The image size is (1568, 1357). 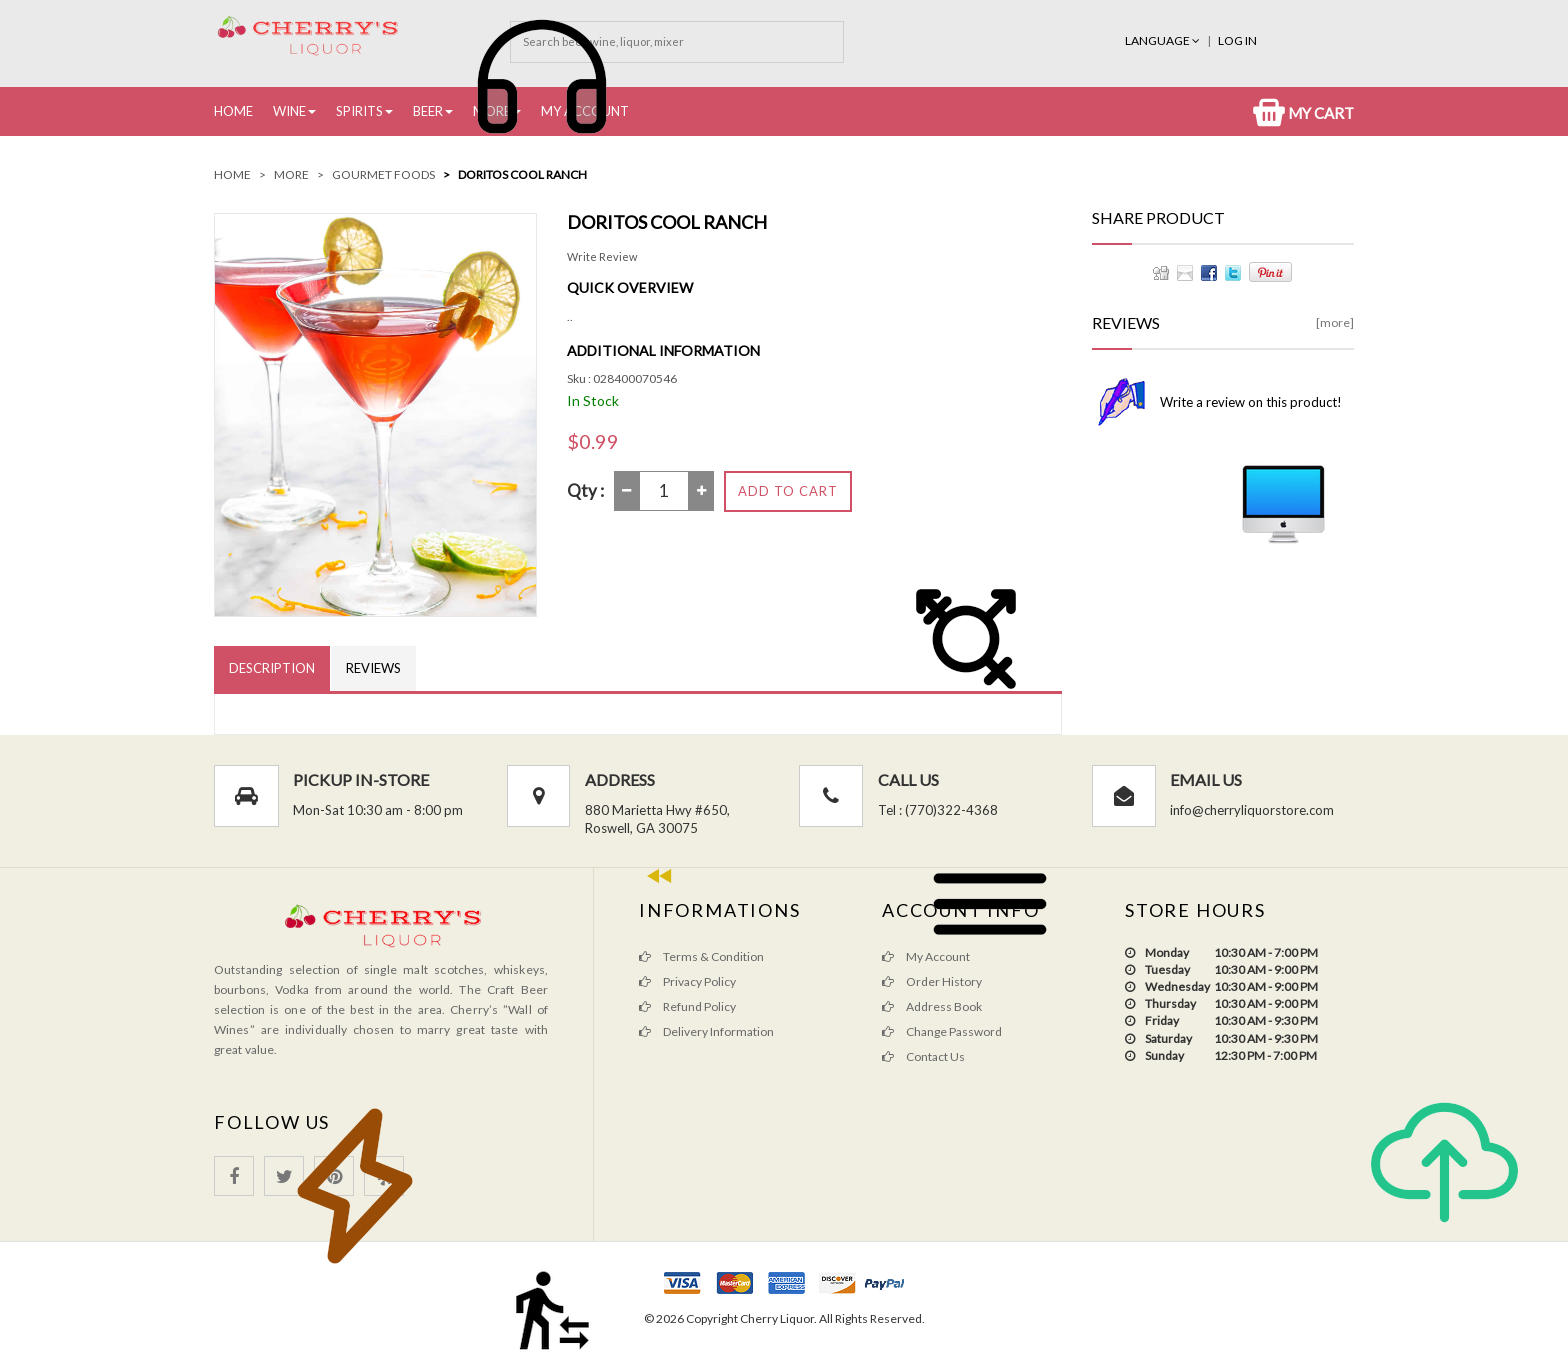 What do you see at coordinates (1444, 1162) in the screenshot?
I see `upload a file to cloud storage` at bounding box center [1444, 1162].